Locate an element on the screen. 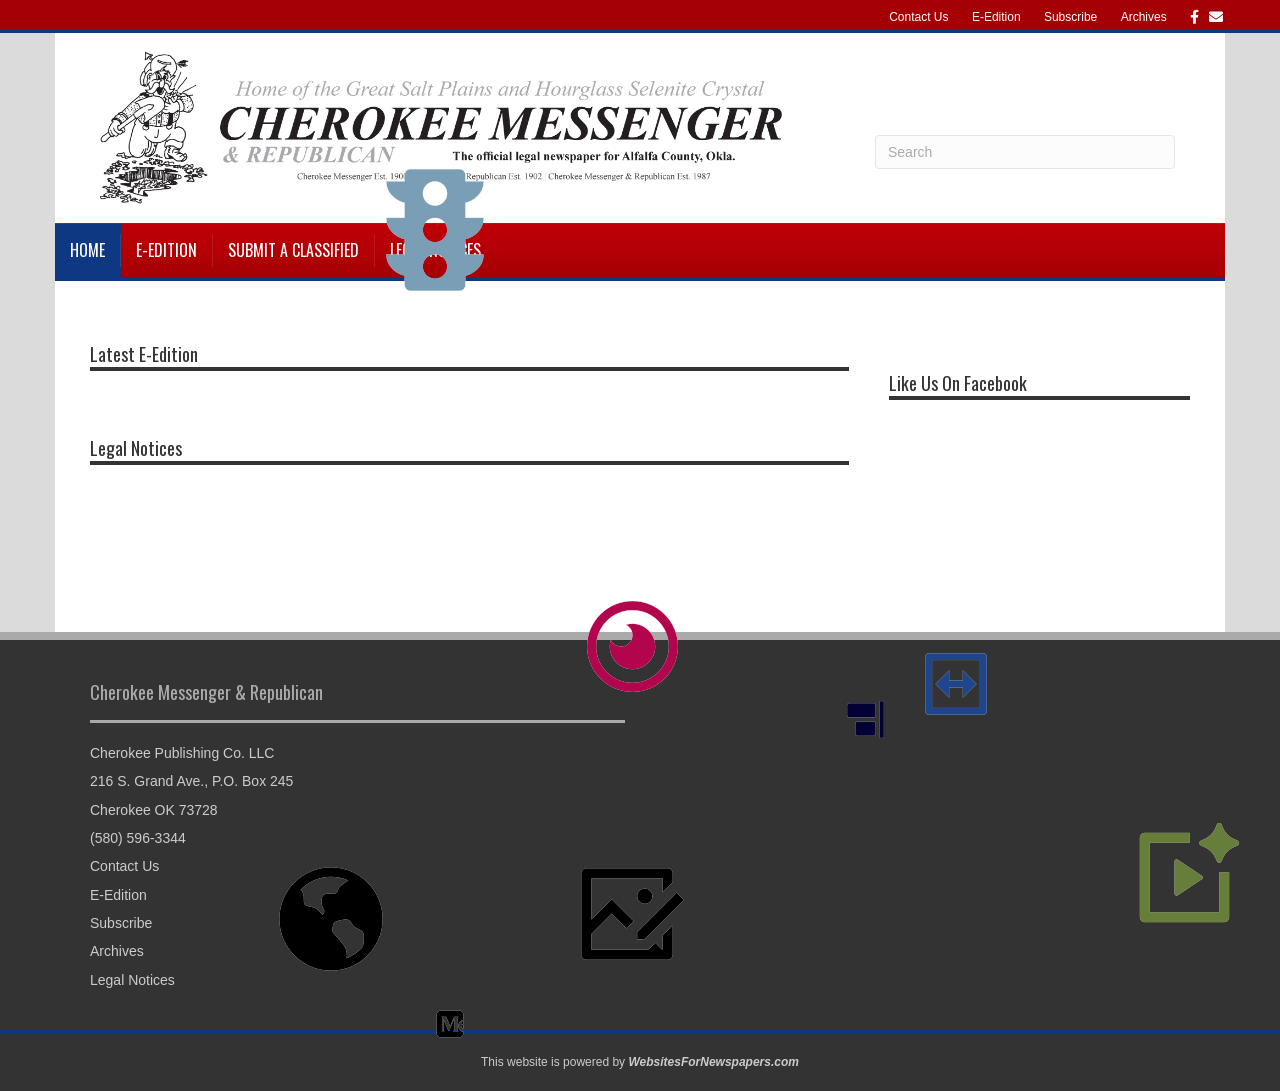 The width and height of the screenshot is (1280, 1091). access AI-powered video tools is located at coordinates (1184, 877).